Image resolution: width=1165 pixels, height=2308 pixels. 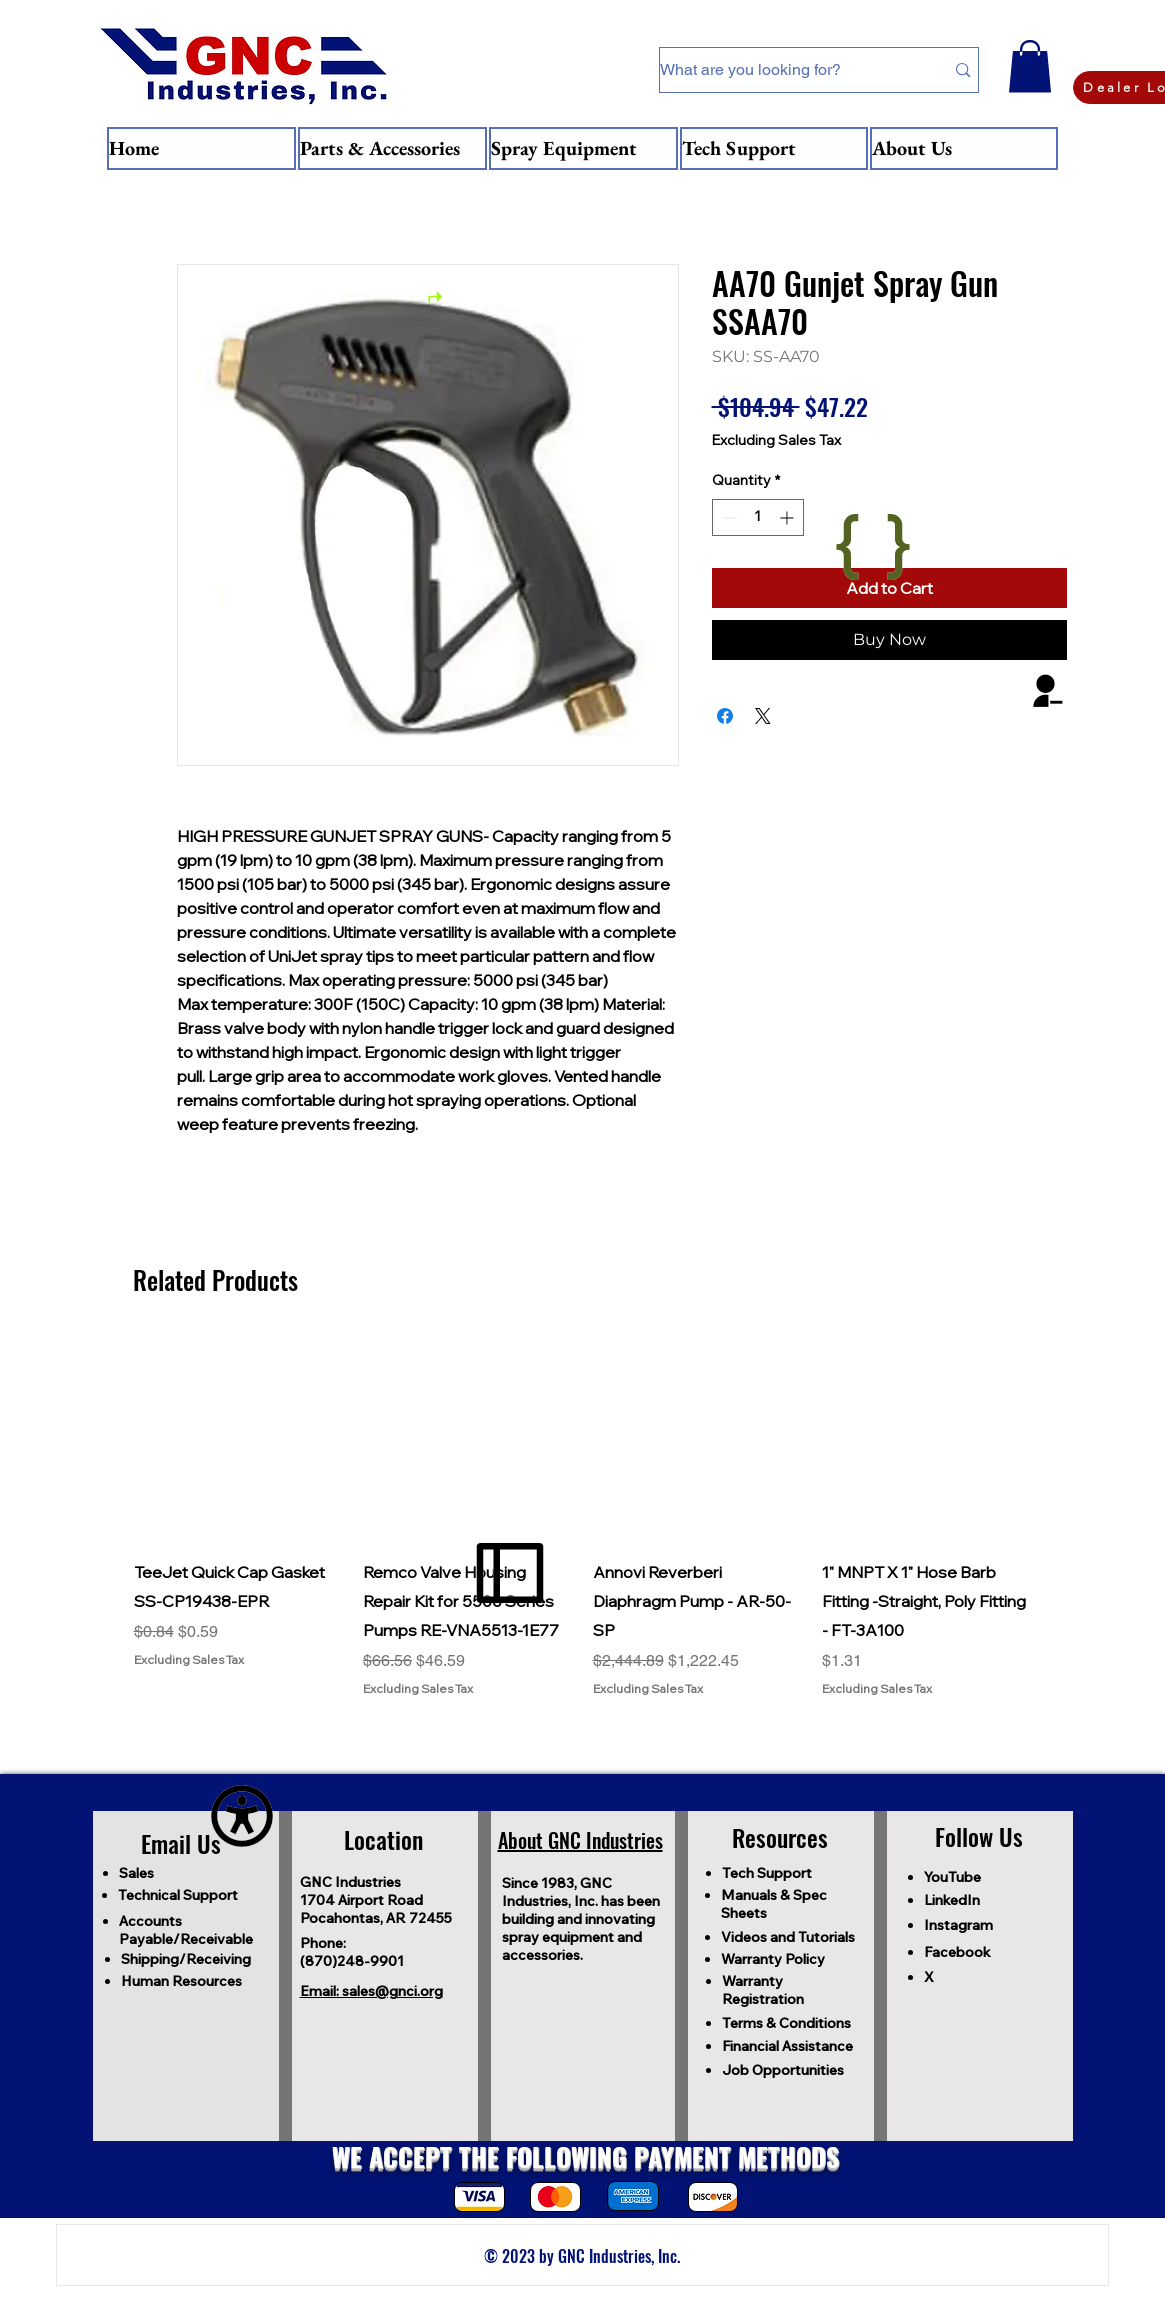 What do you see at coordinates (242, 1816) in the screenshot?
I see `access accessibility settings` at bounding box center [242, 1816].